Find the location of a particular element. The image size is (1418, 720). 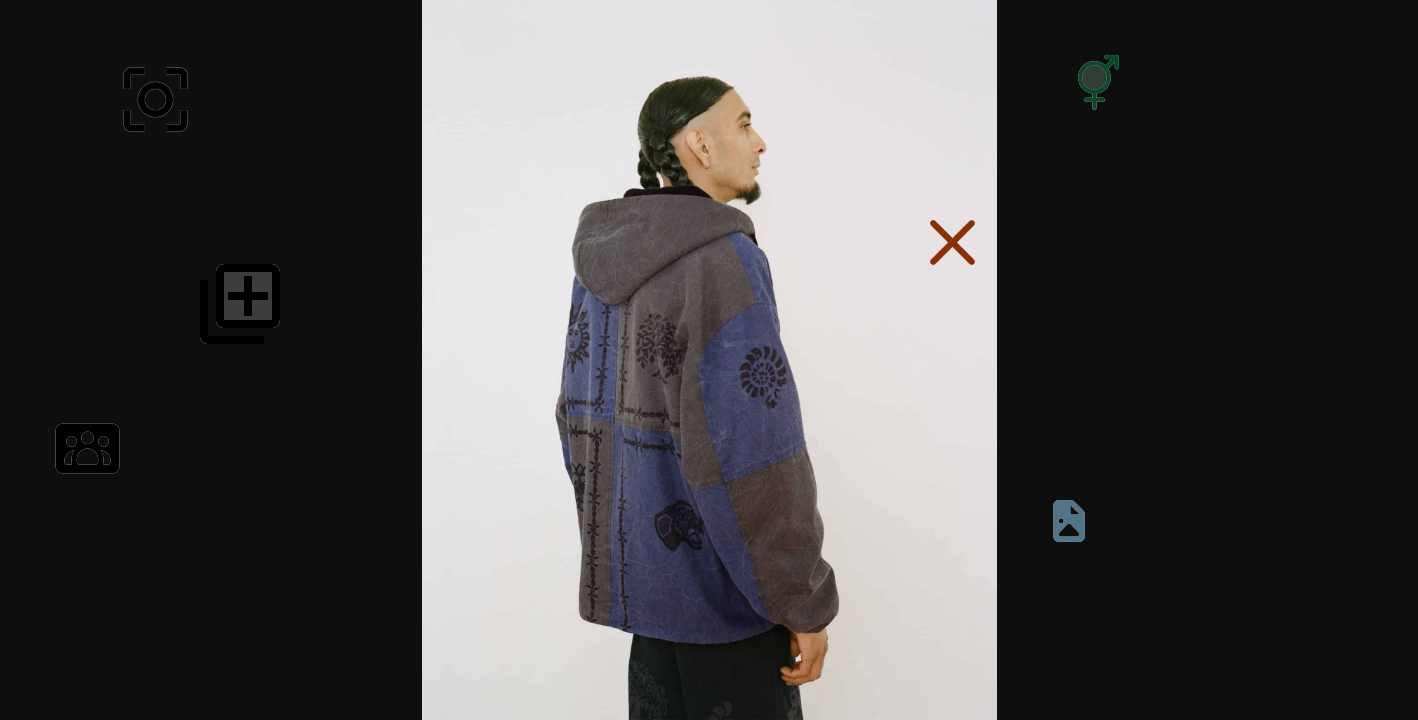

add item to queue or playlist is located at coordinates (240, 304).